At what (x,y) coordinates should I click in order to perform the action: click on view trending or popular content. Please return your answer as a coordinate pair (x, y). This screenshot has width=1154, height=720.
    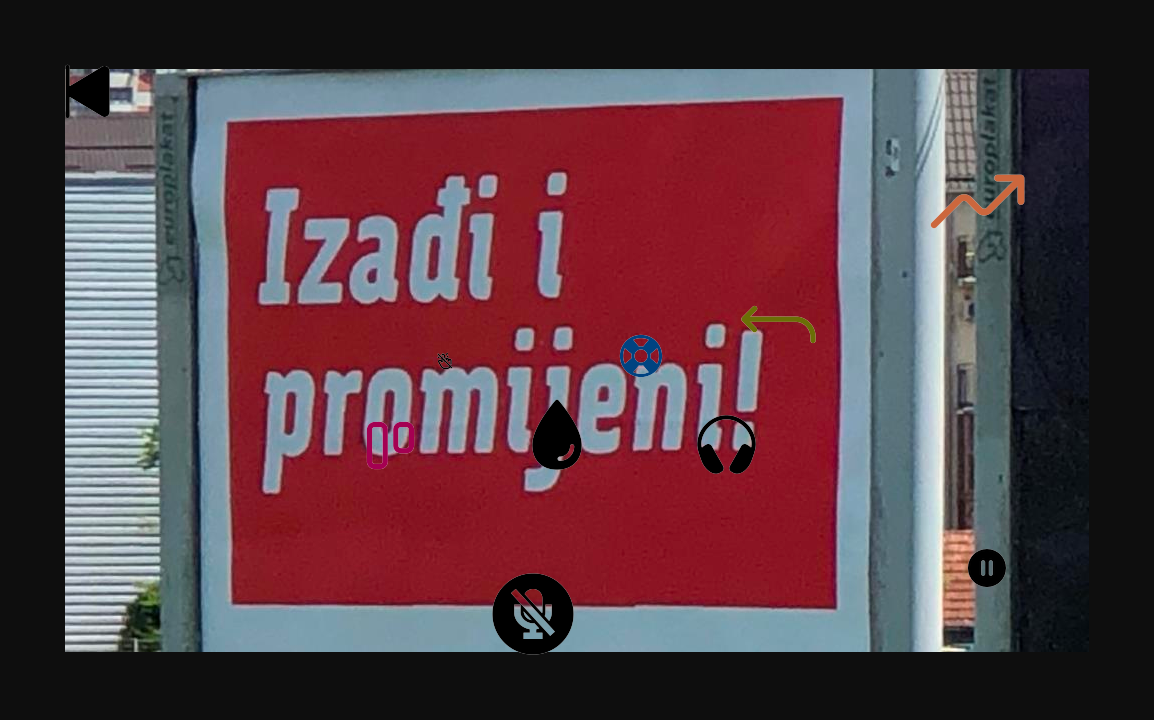
    Looking at the image, I should click on (977, 201).